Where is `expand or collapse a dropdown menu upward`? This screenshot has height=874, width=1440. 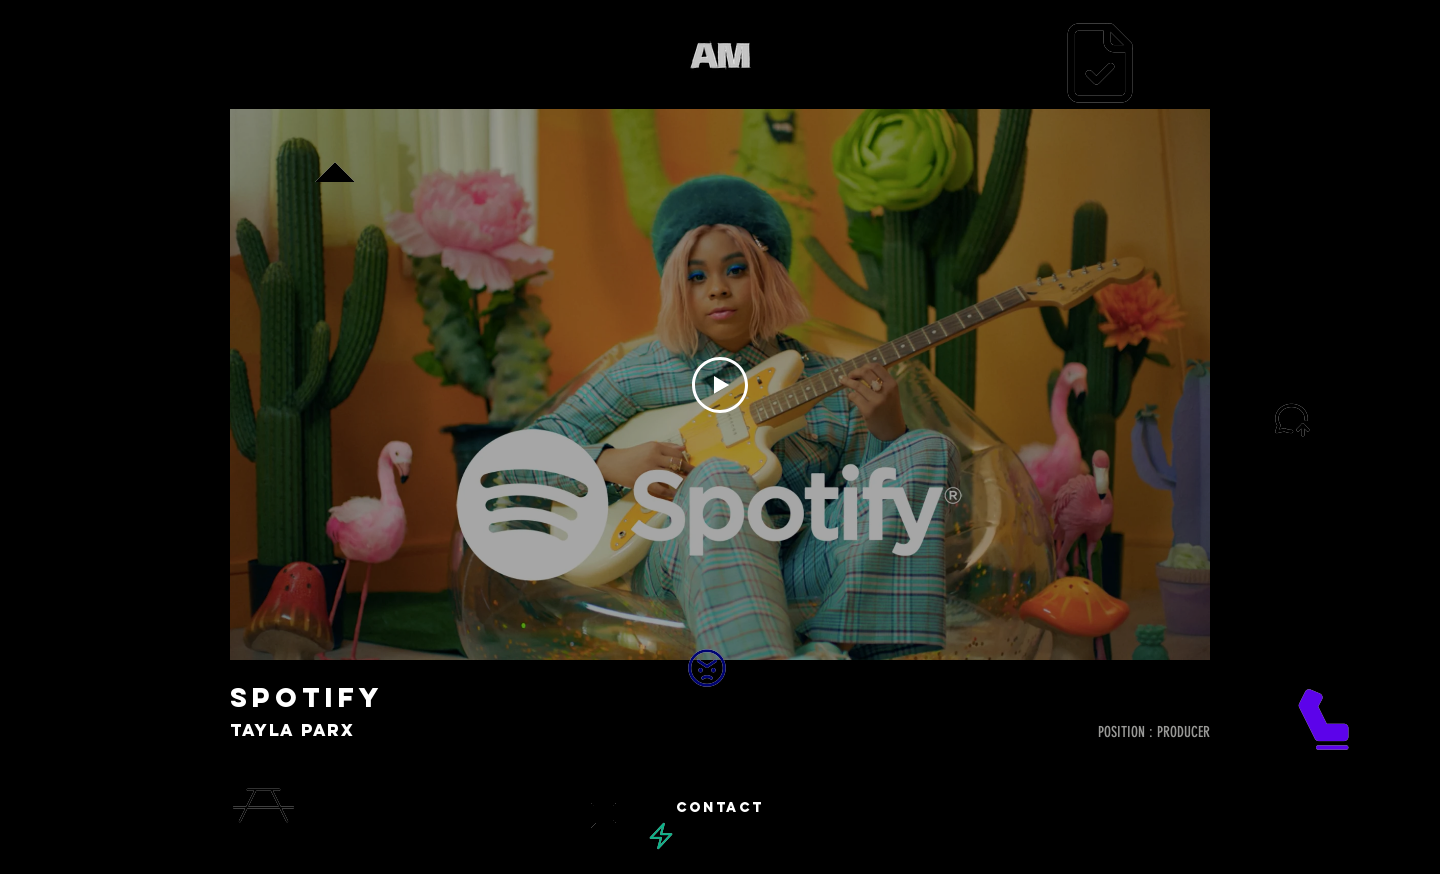 expand or collapse a dropdown menu upward is located at coordinates (335, 174).